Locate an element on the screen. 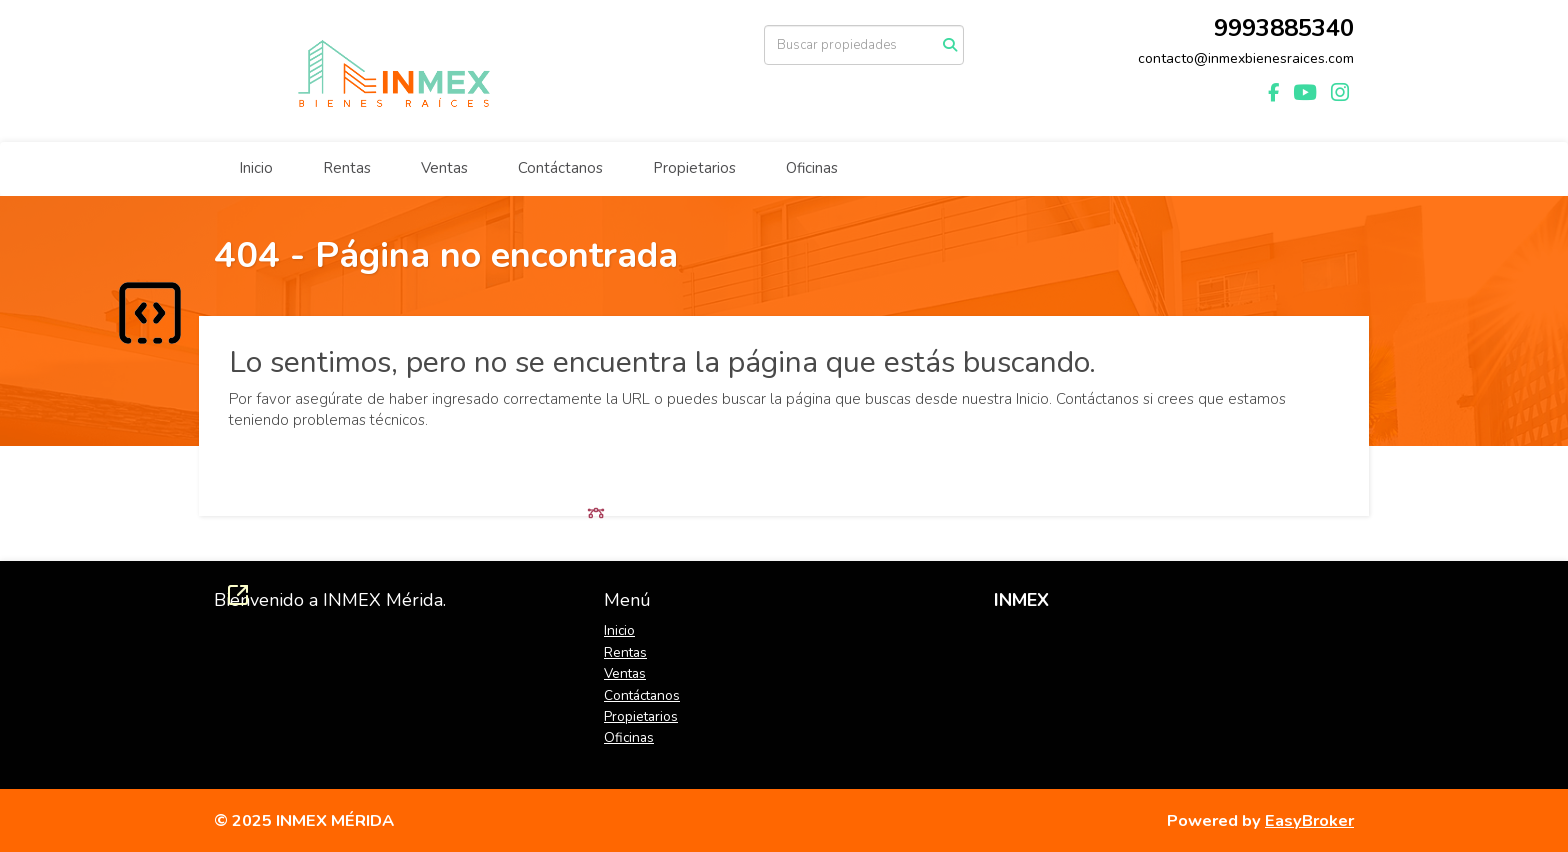  embed code snippet in a container is located at coordinates (150, 313).